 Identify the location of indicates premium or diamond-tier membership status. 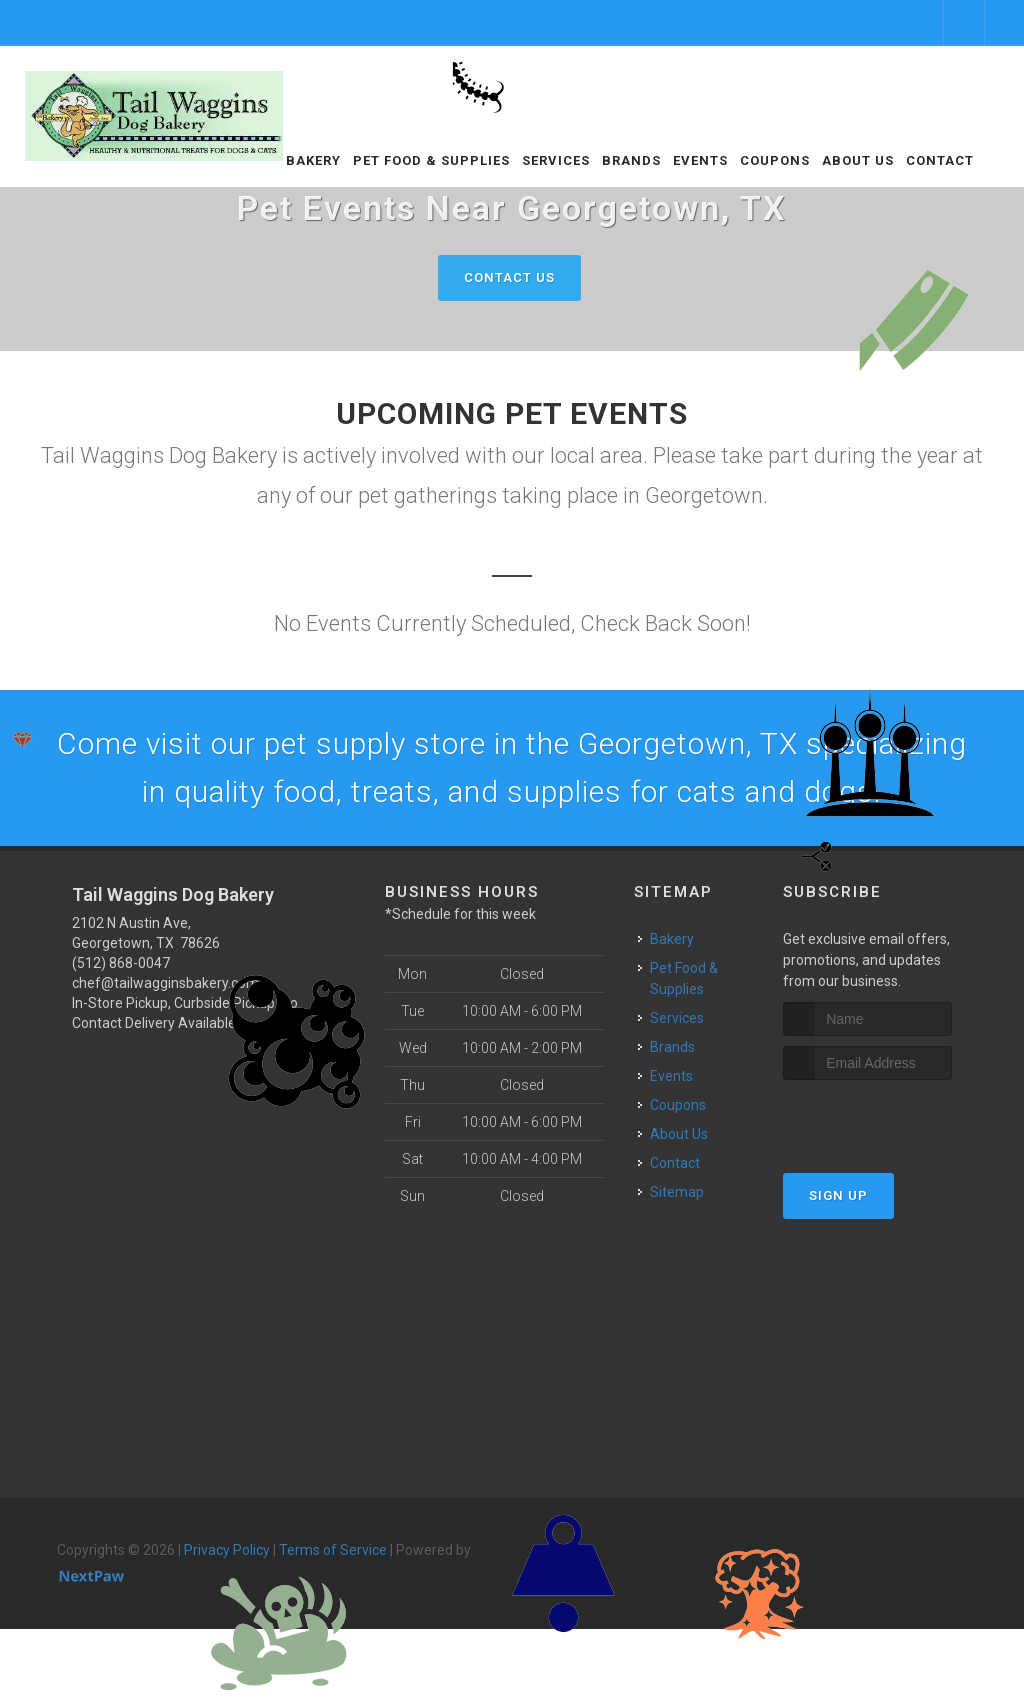
(22, 739).